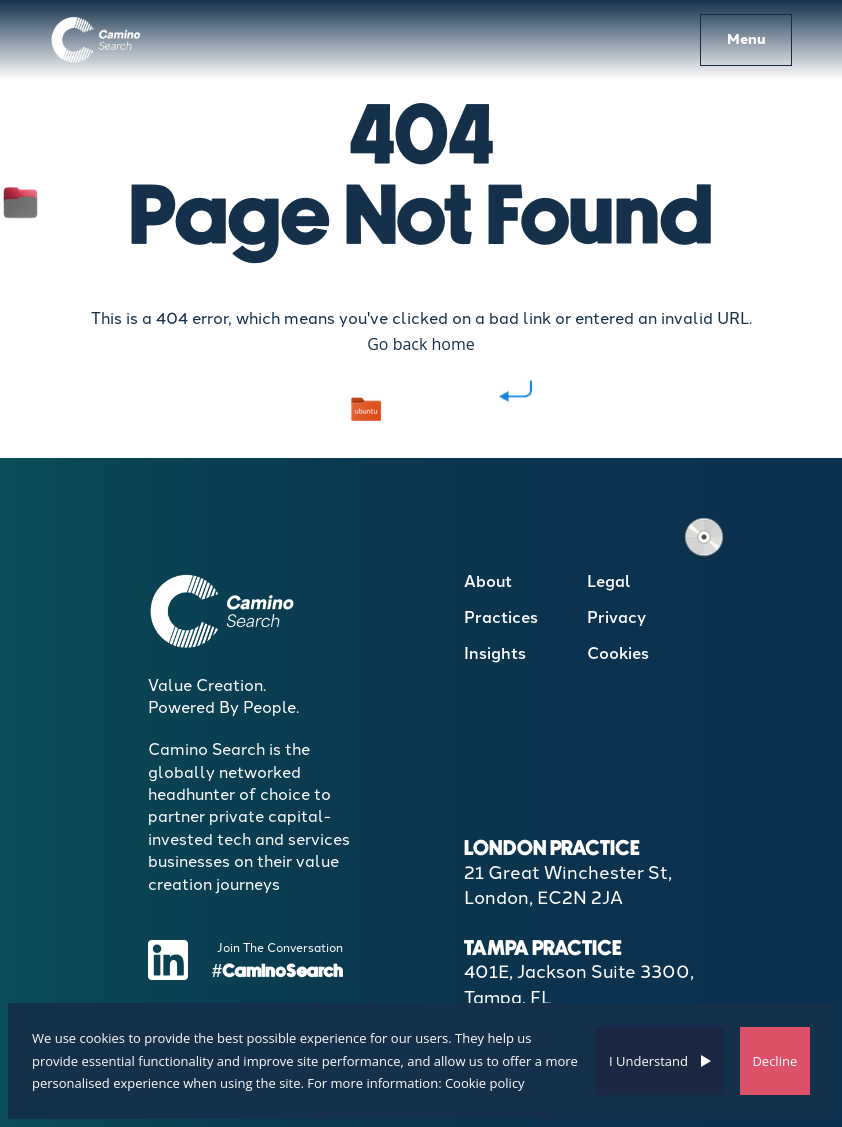 The width and height of the screenshot is (842, 1127). I want to click on open ubuntu-related files folder, so click(366, 410).